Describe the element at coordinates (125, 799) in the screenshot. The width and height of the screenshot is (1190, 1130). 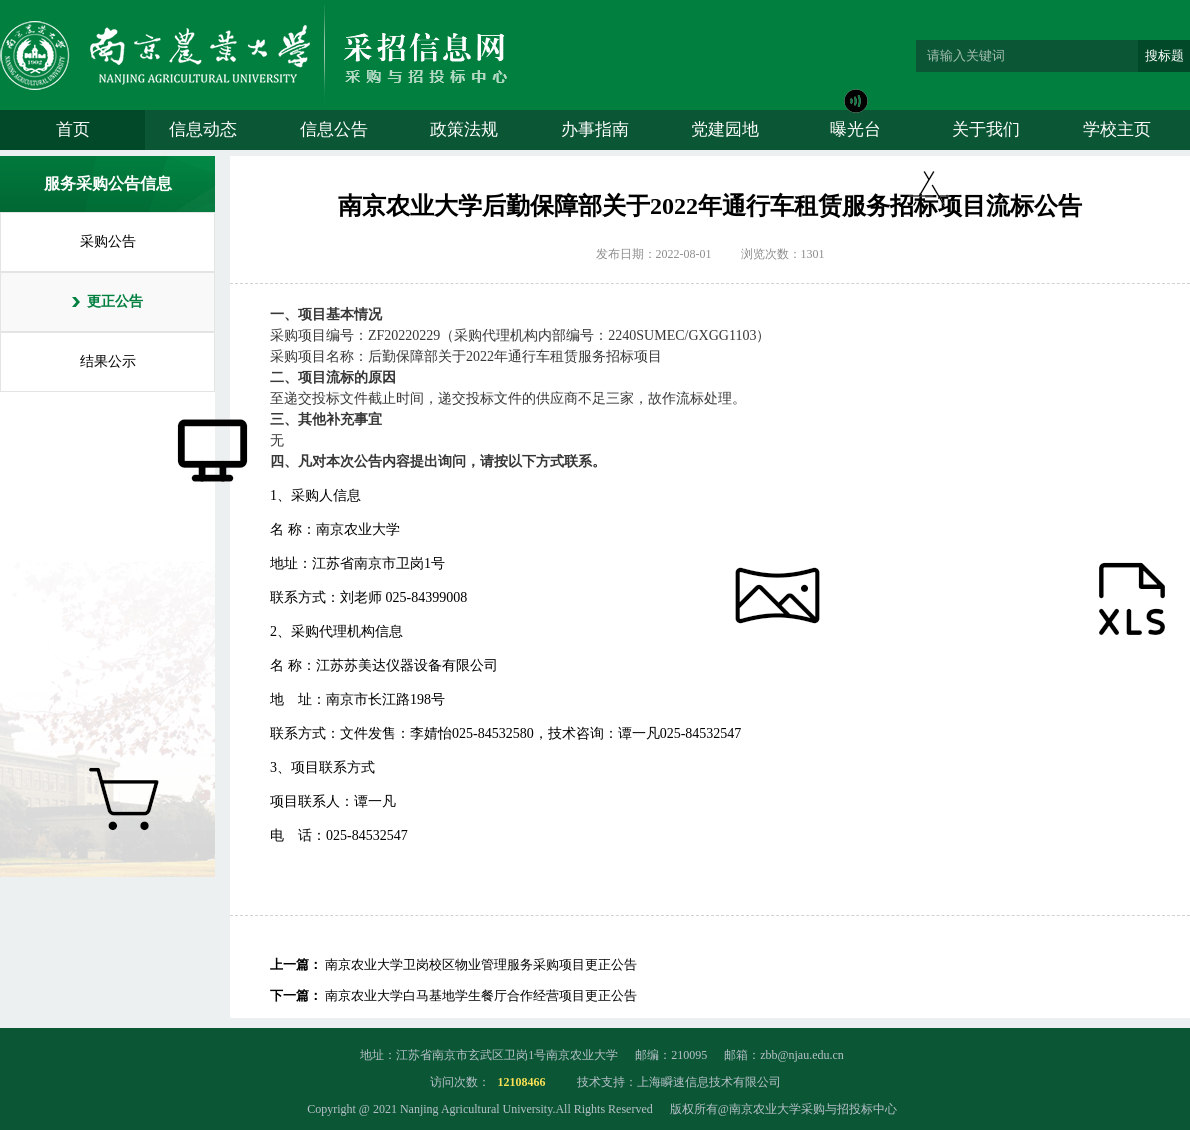
I see `view your shopping cart` at that location.